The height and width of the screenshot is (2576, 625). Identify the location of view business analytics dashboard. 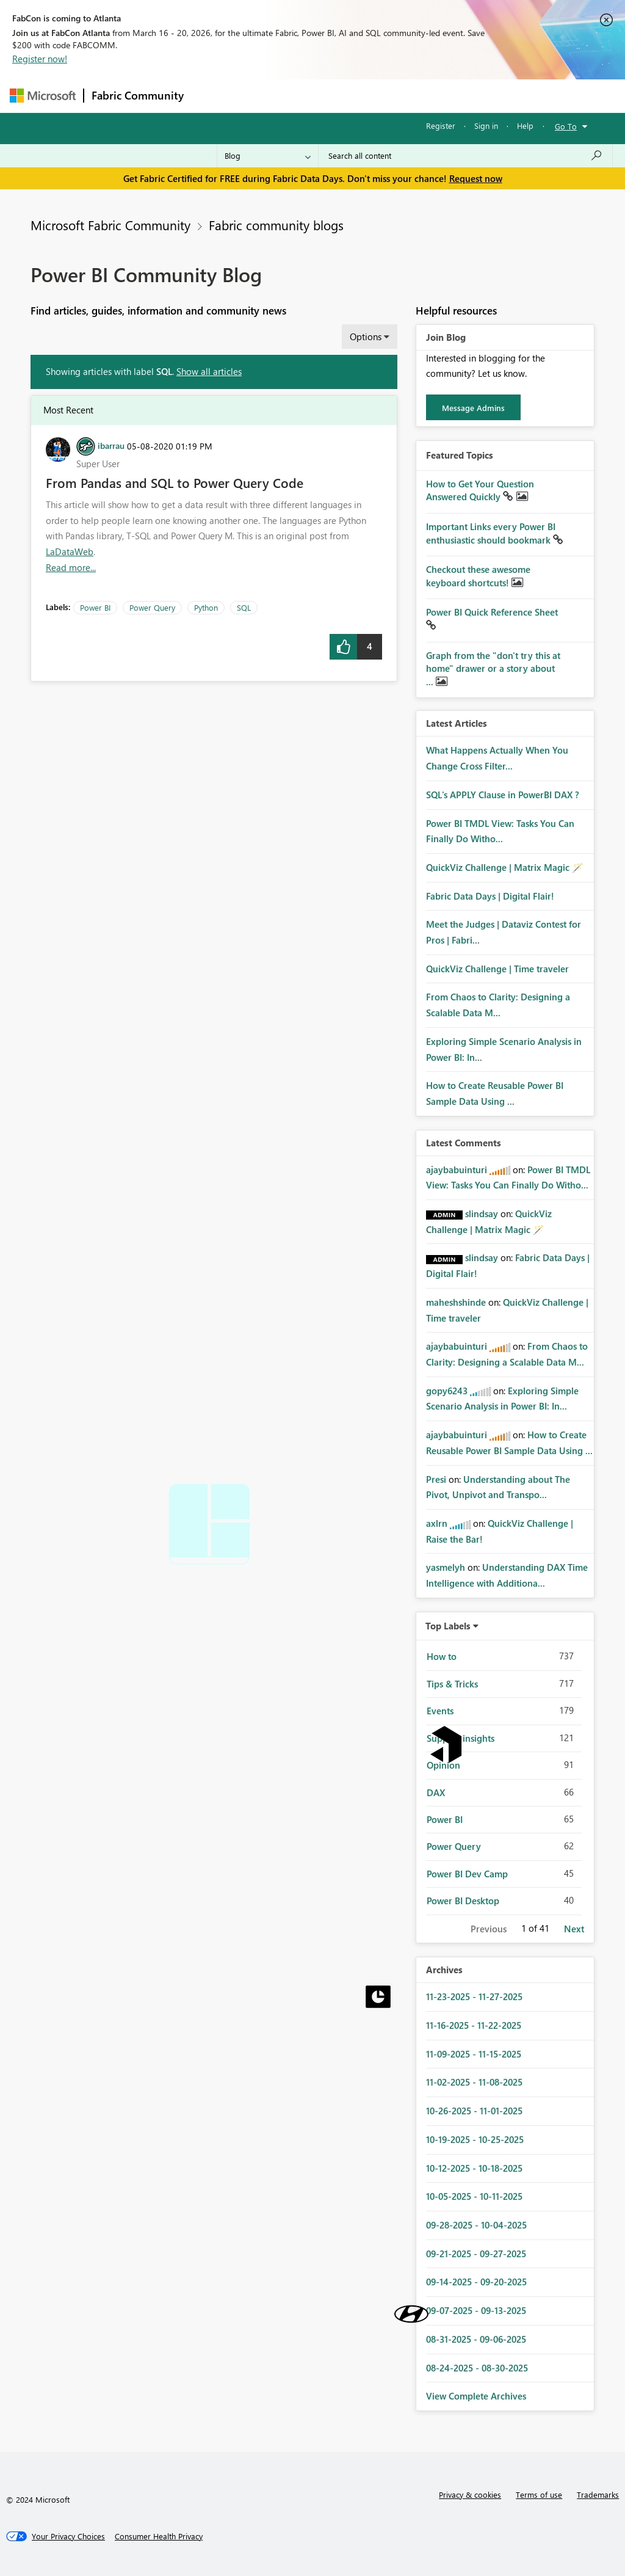
(378, 1996).